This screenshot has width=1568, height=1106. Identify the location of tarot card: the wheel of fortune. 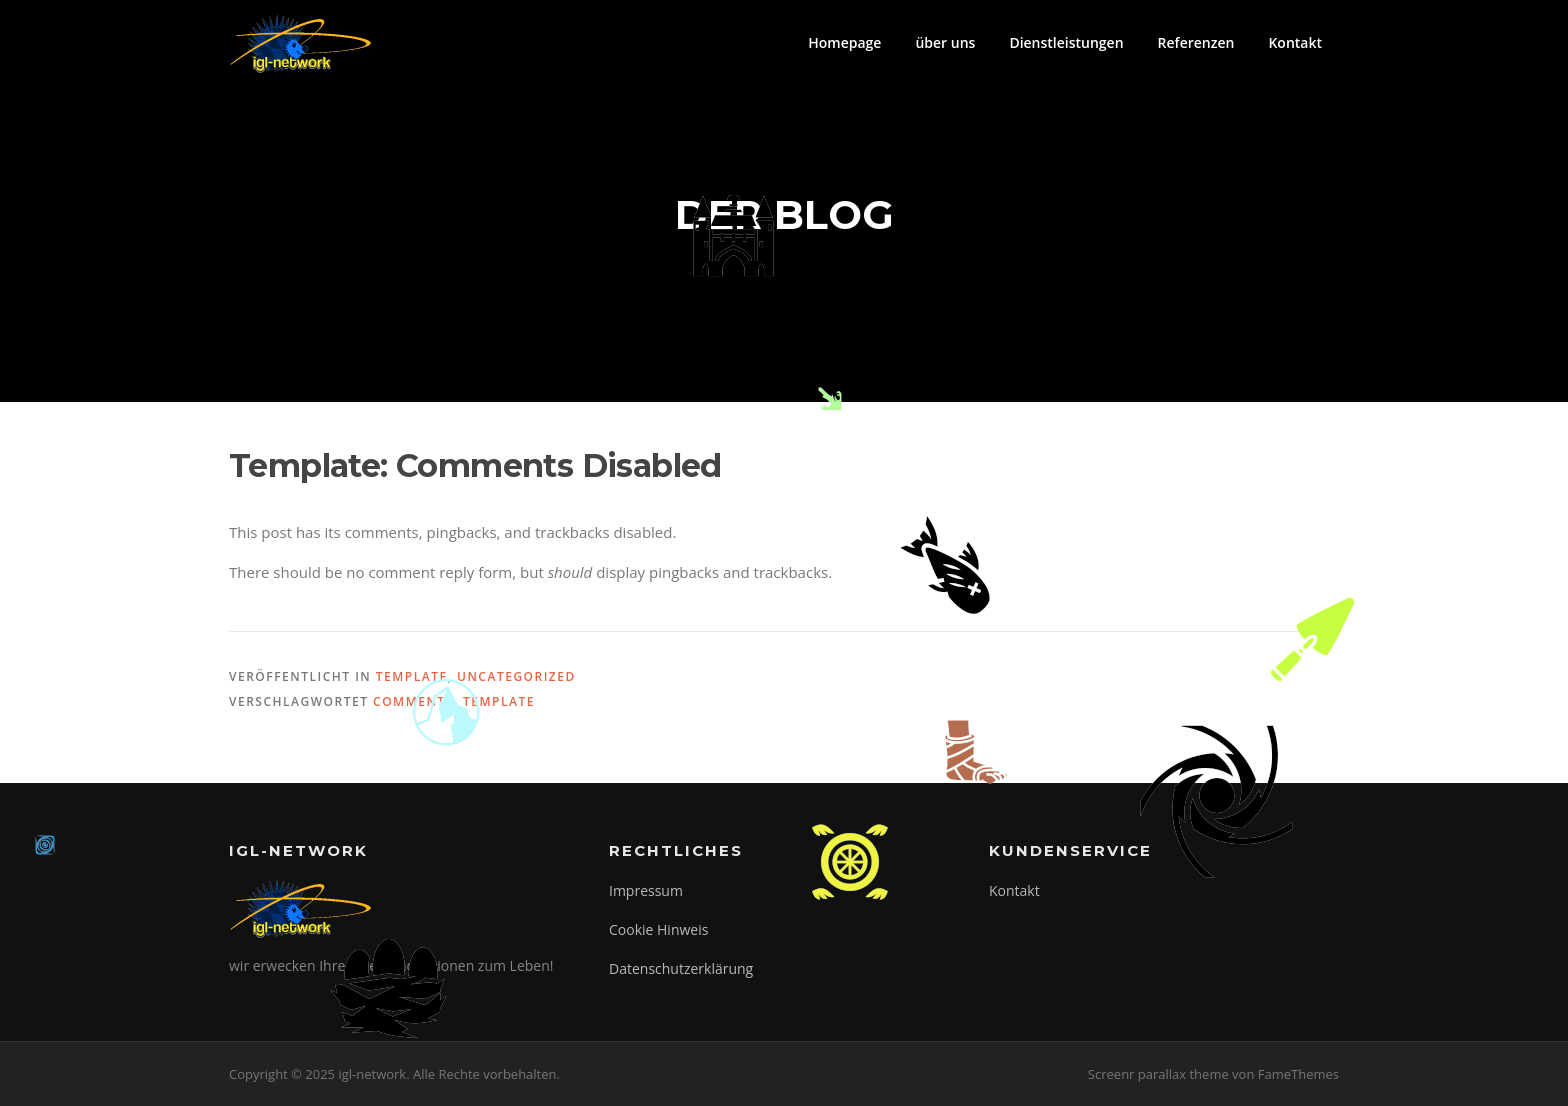
(850, 862).